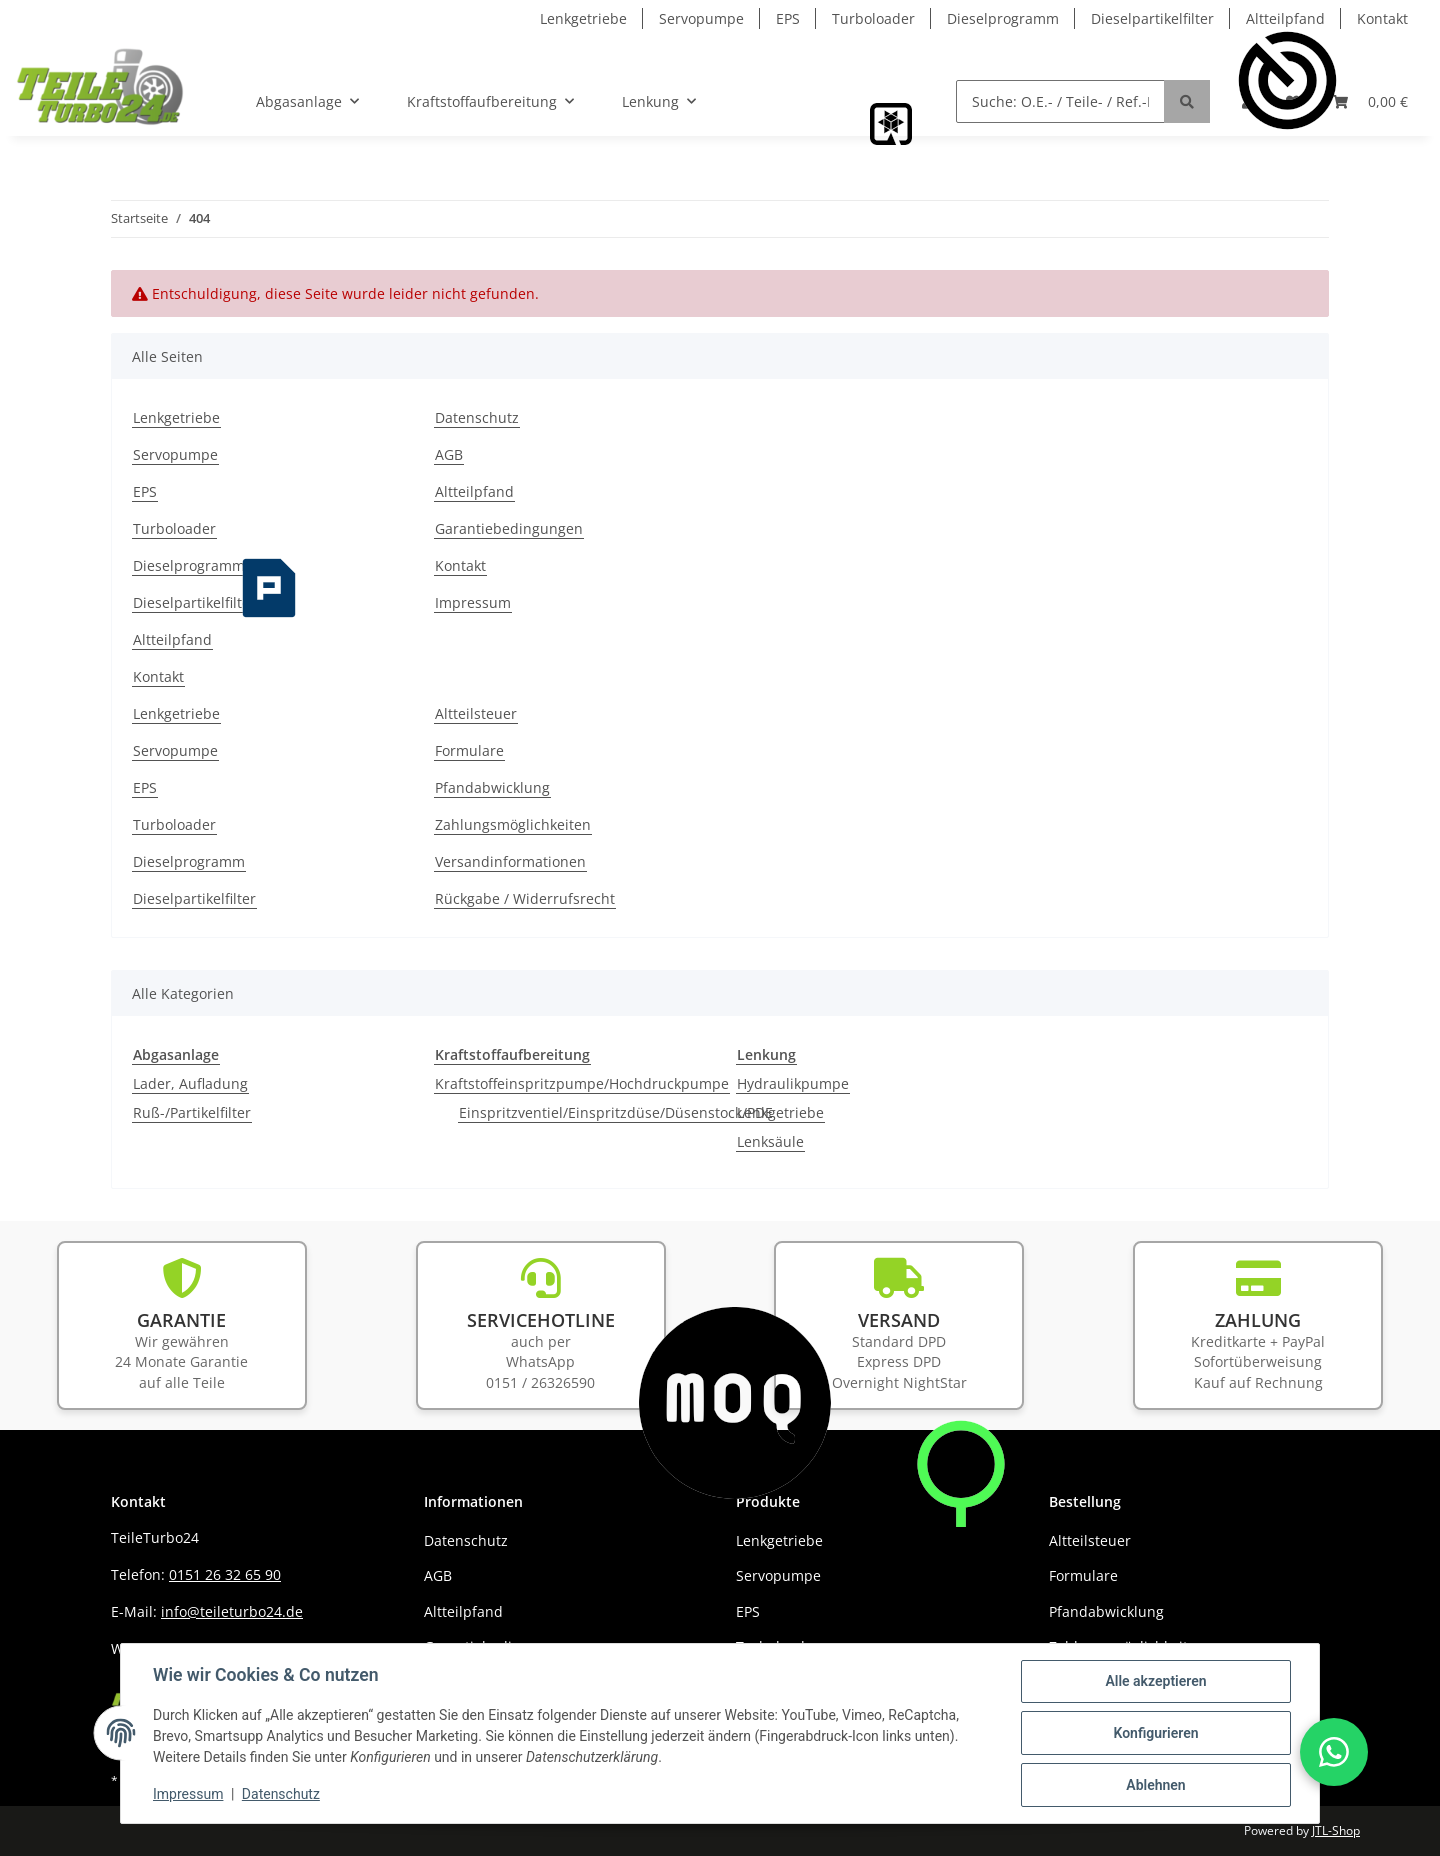  Describe the element at coordinates (1287, 80) in the screenshot. I see `scan a QR code or barcode` at that location.